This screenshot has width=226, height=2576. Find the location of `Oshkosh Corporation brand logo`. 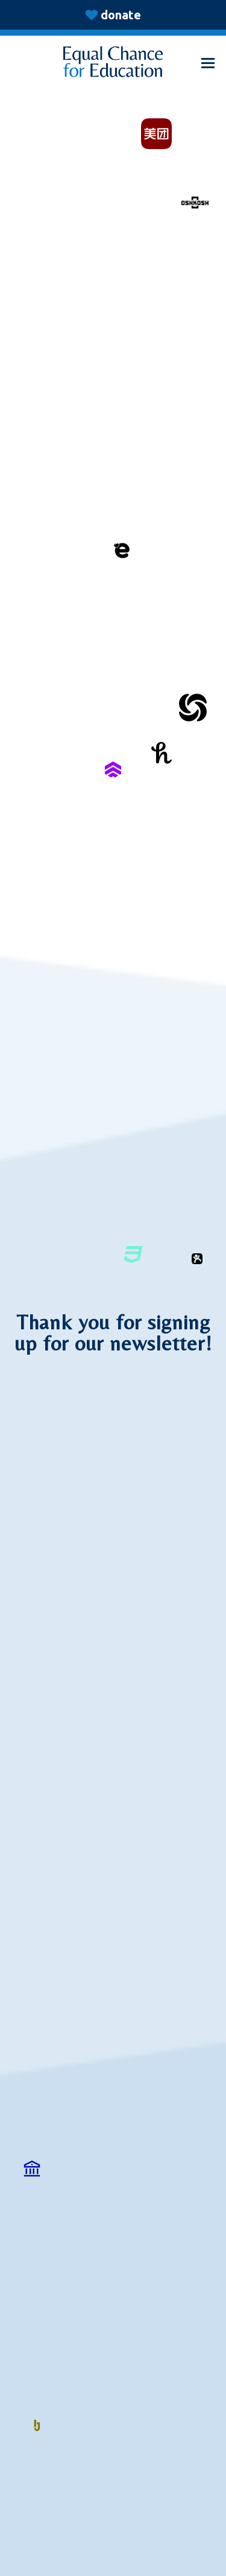

Oshkosh Corporation brand logo is located at coordinates (195, 202).